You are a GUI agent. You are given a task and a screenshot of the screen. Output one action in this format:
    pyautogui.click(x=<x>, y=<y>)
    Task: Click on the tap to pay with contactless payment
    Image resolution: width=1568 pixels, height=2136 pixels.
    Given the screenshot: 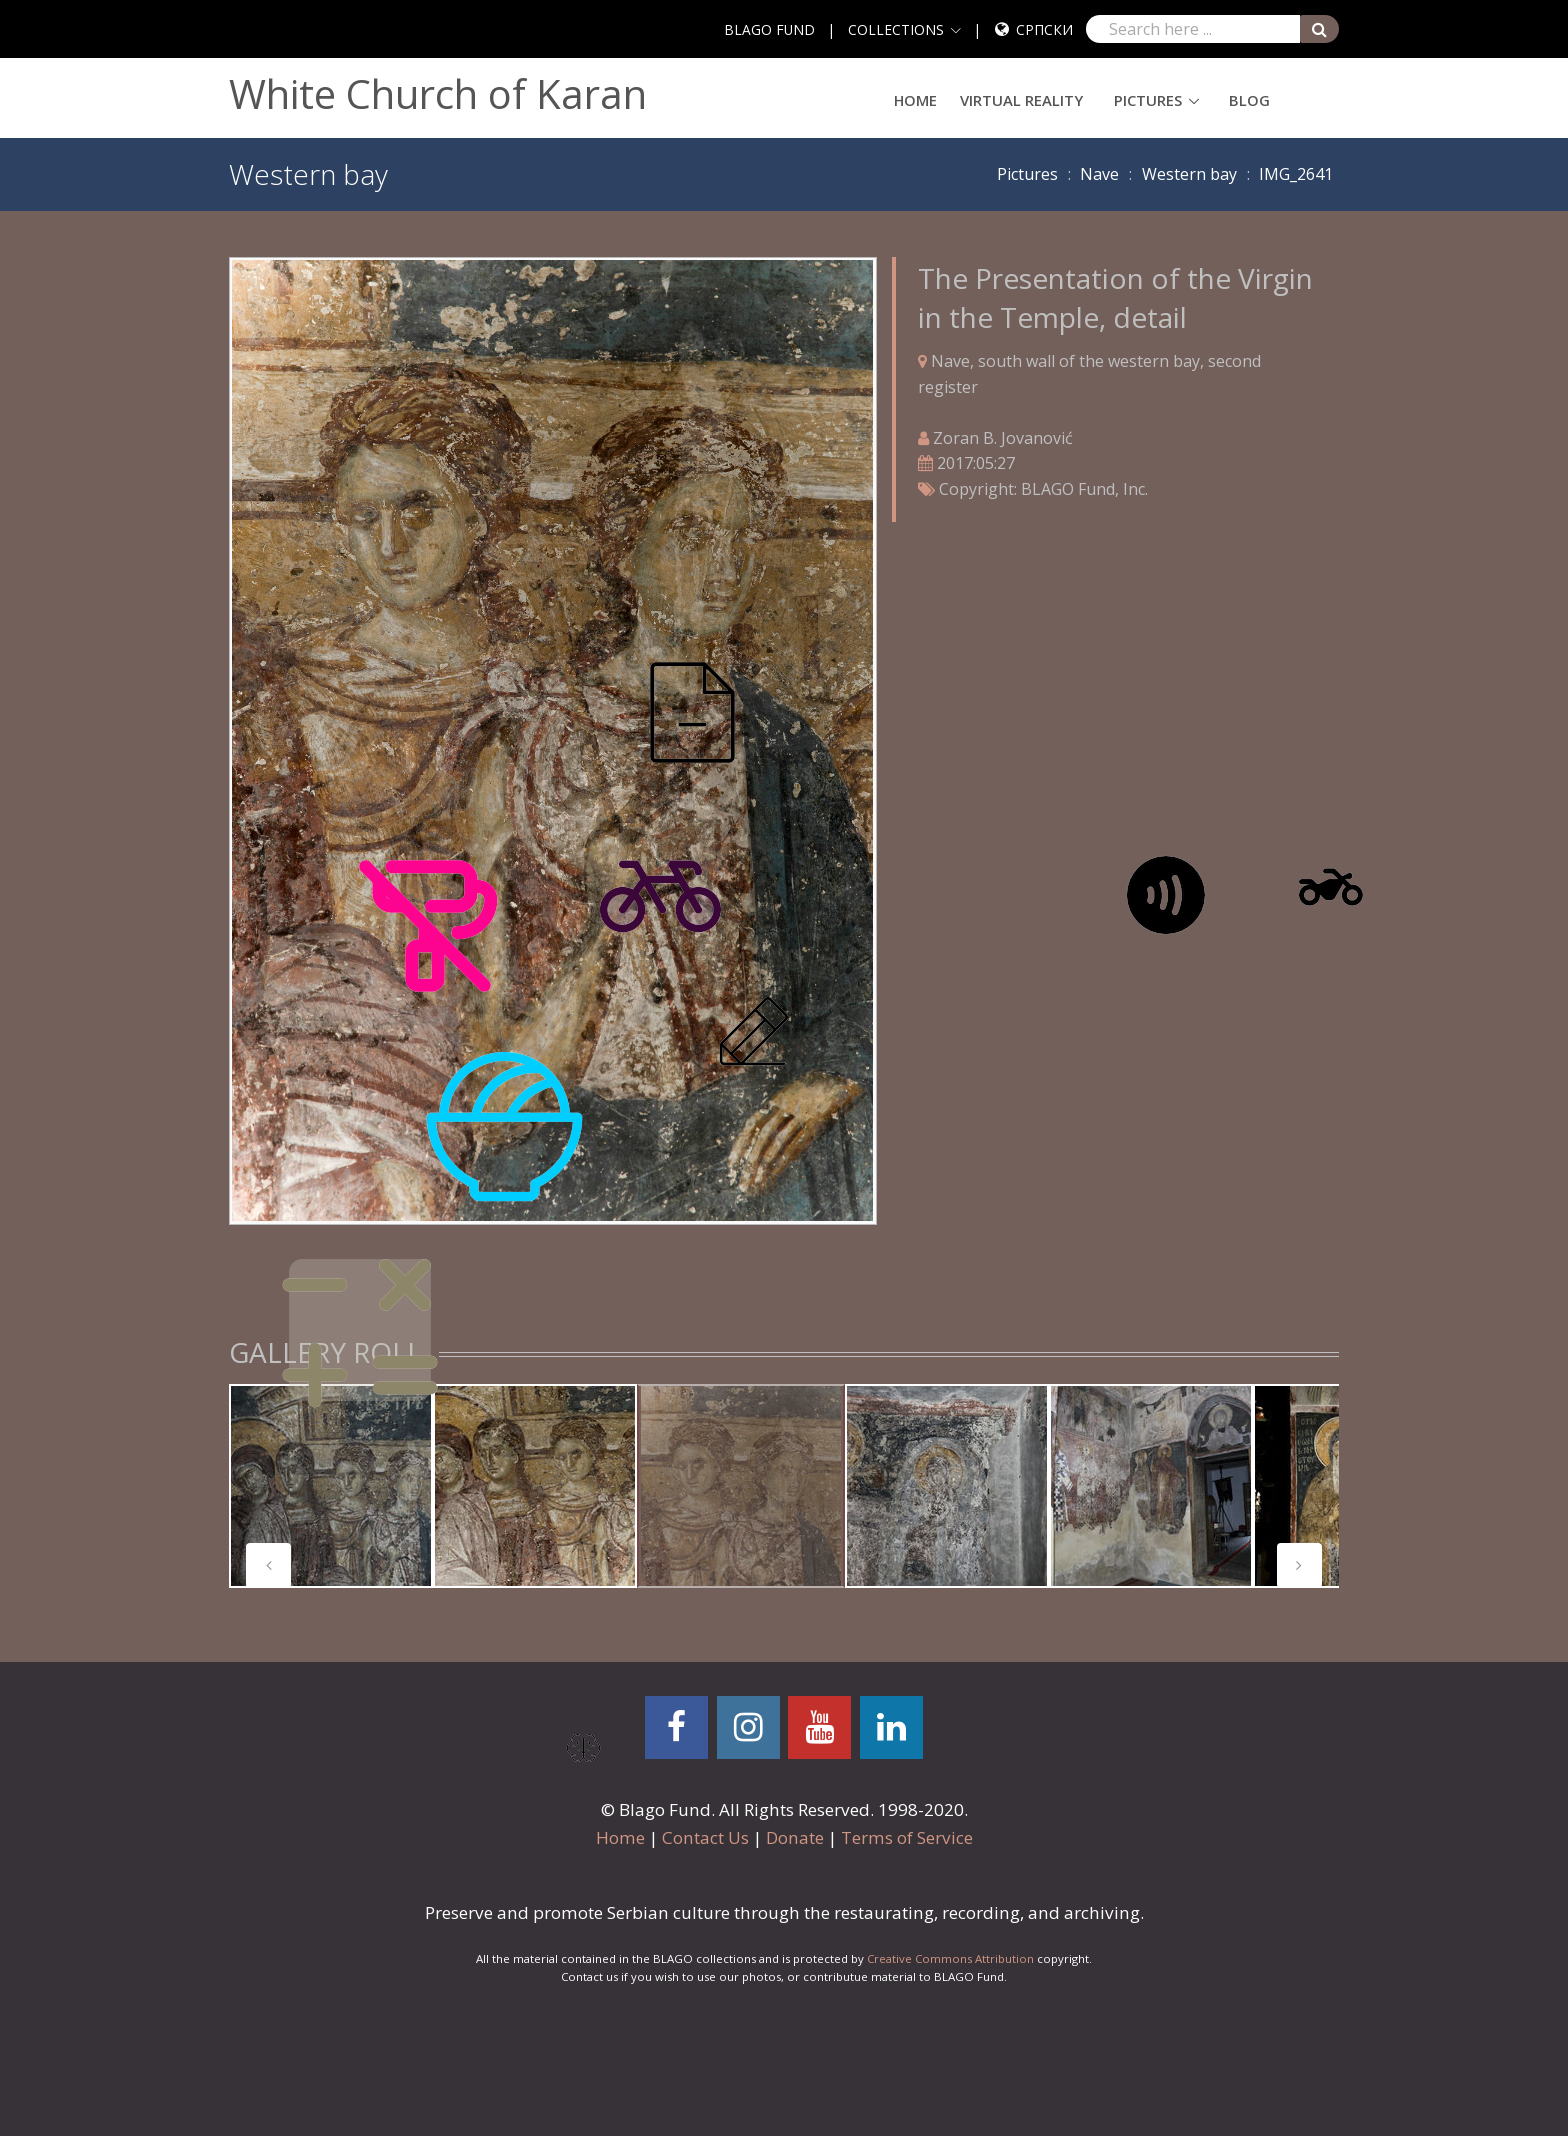 What is the action you would take?
    pyautogui.click(x=1166, y=895)
    